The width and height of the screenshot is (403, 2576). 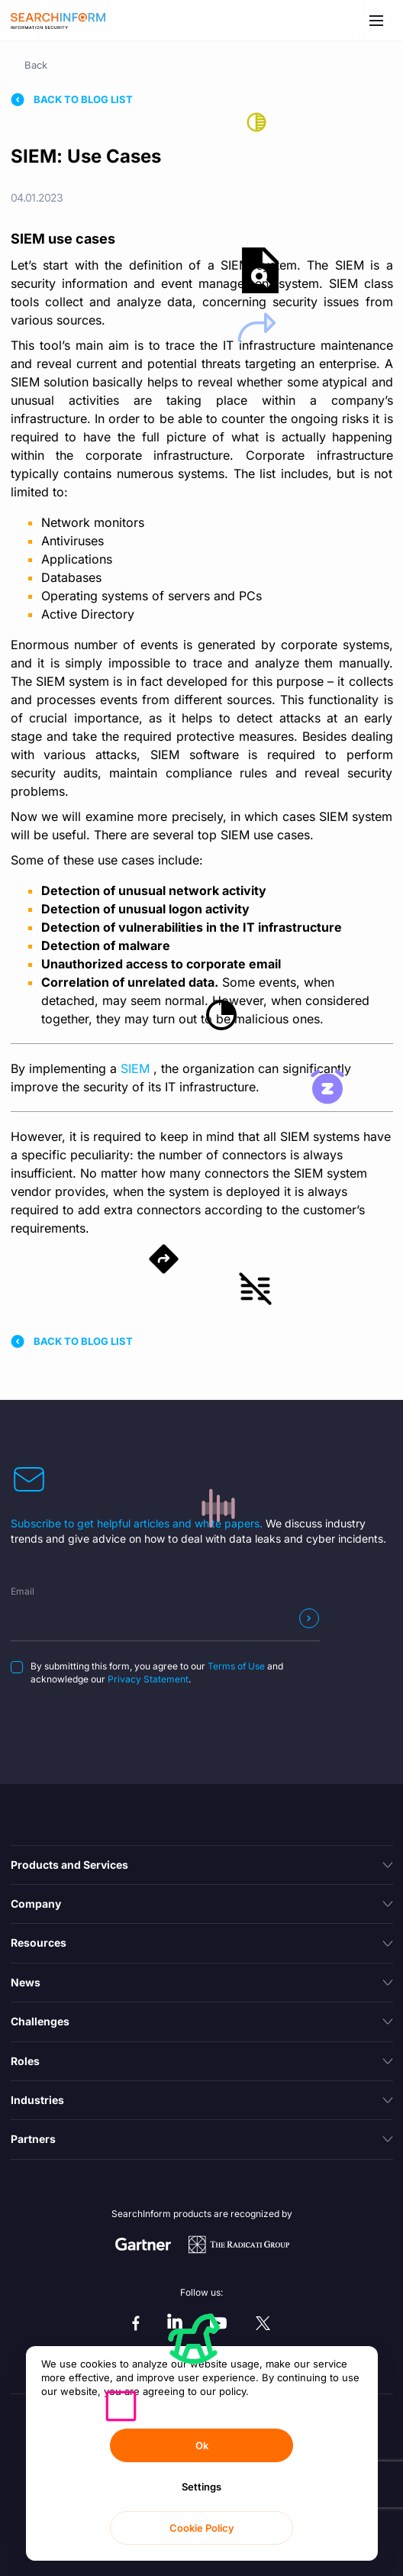 What do you see at coordinates (121, 2406) in the screenshot?
I see `stop or halt media playback` at bounding box center [121, 2406].